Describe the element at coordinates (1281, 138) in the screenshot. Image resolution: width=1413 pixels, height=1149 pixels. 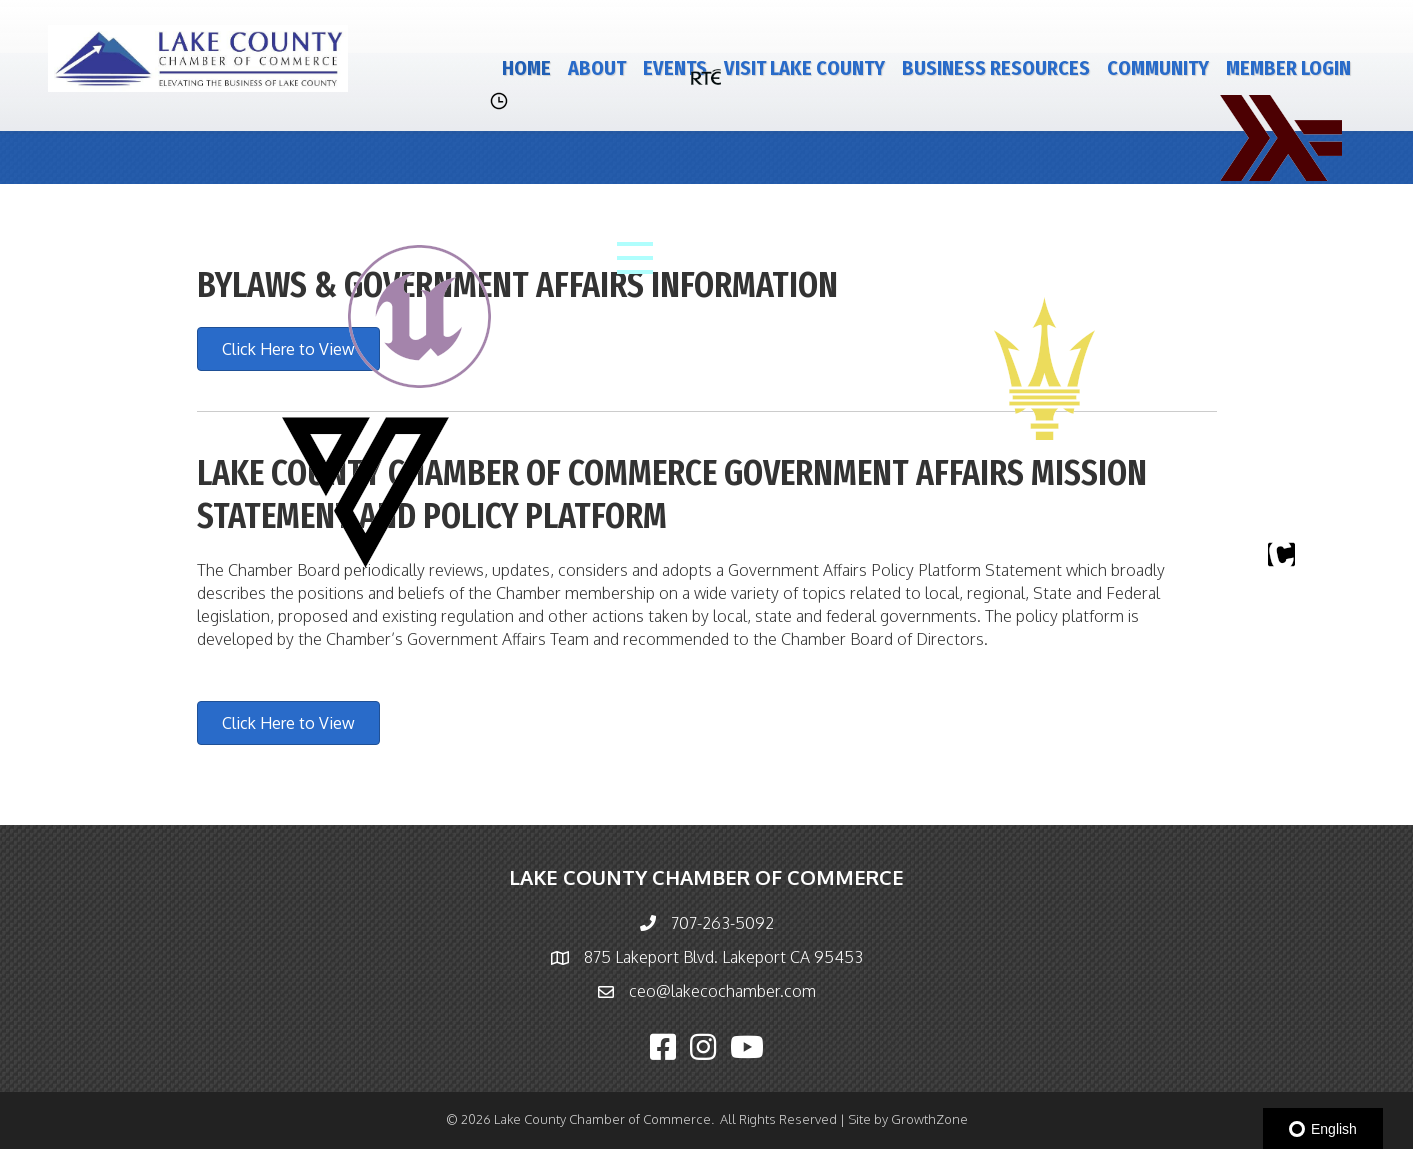
I see `indicates Haskell programming language` at that location.